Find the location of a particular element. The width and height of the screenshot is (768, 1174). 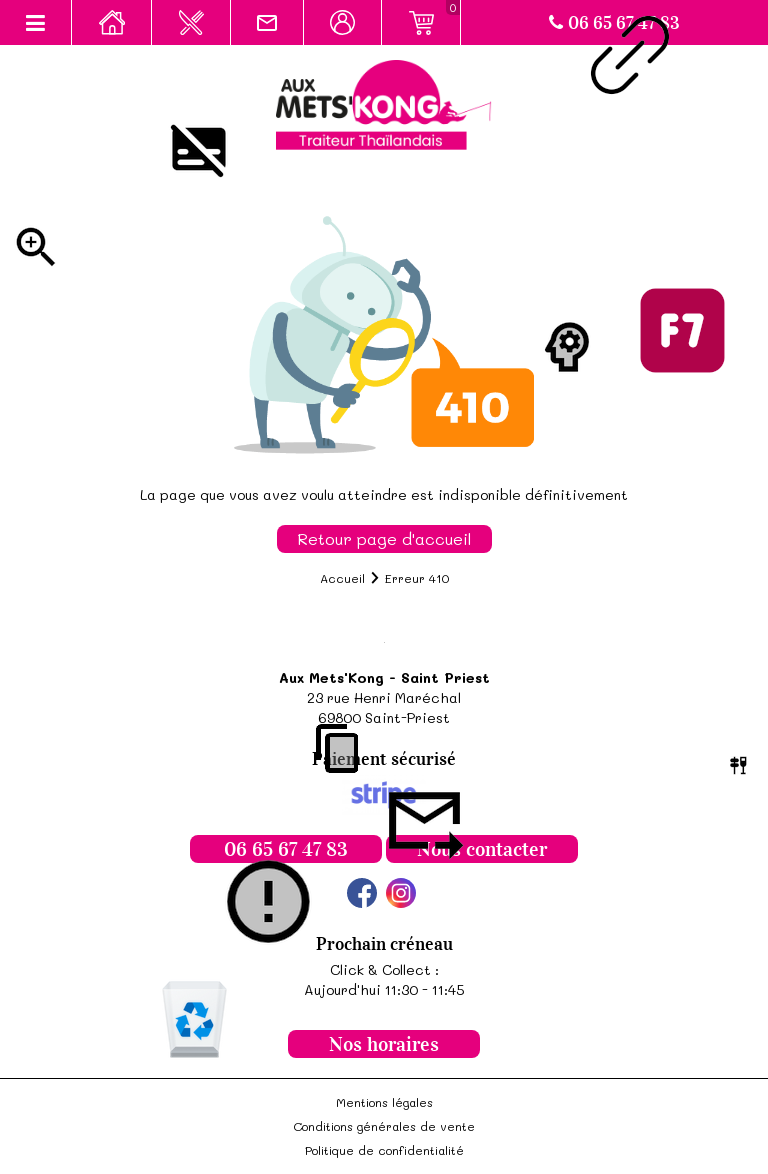

indicates an error or problem has occurred is located at coordinates (268, 901).